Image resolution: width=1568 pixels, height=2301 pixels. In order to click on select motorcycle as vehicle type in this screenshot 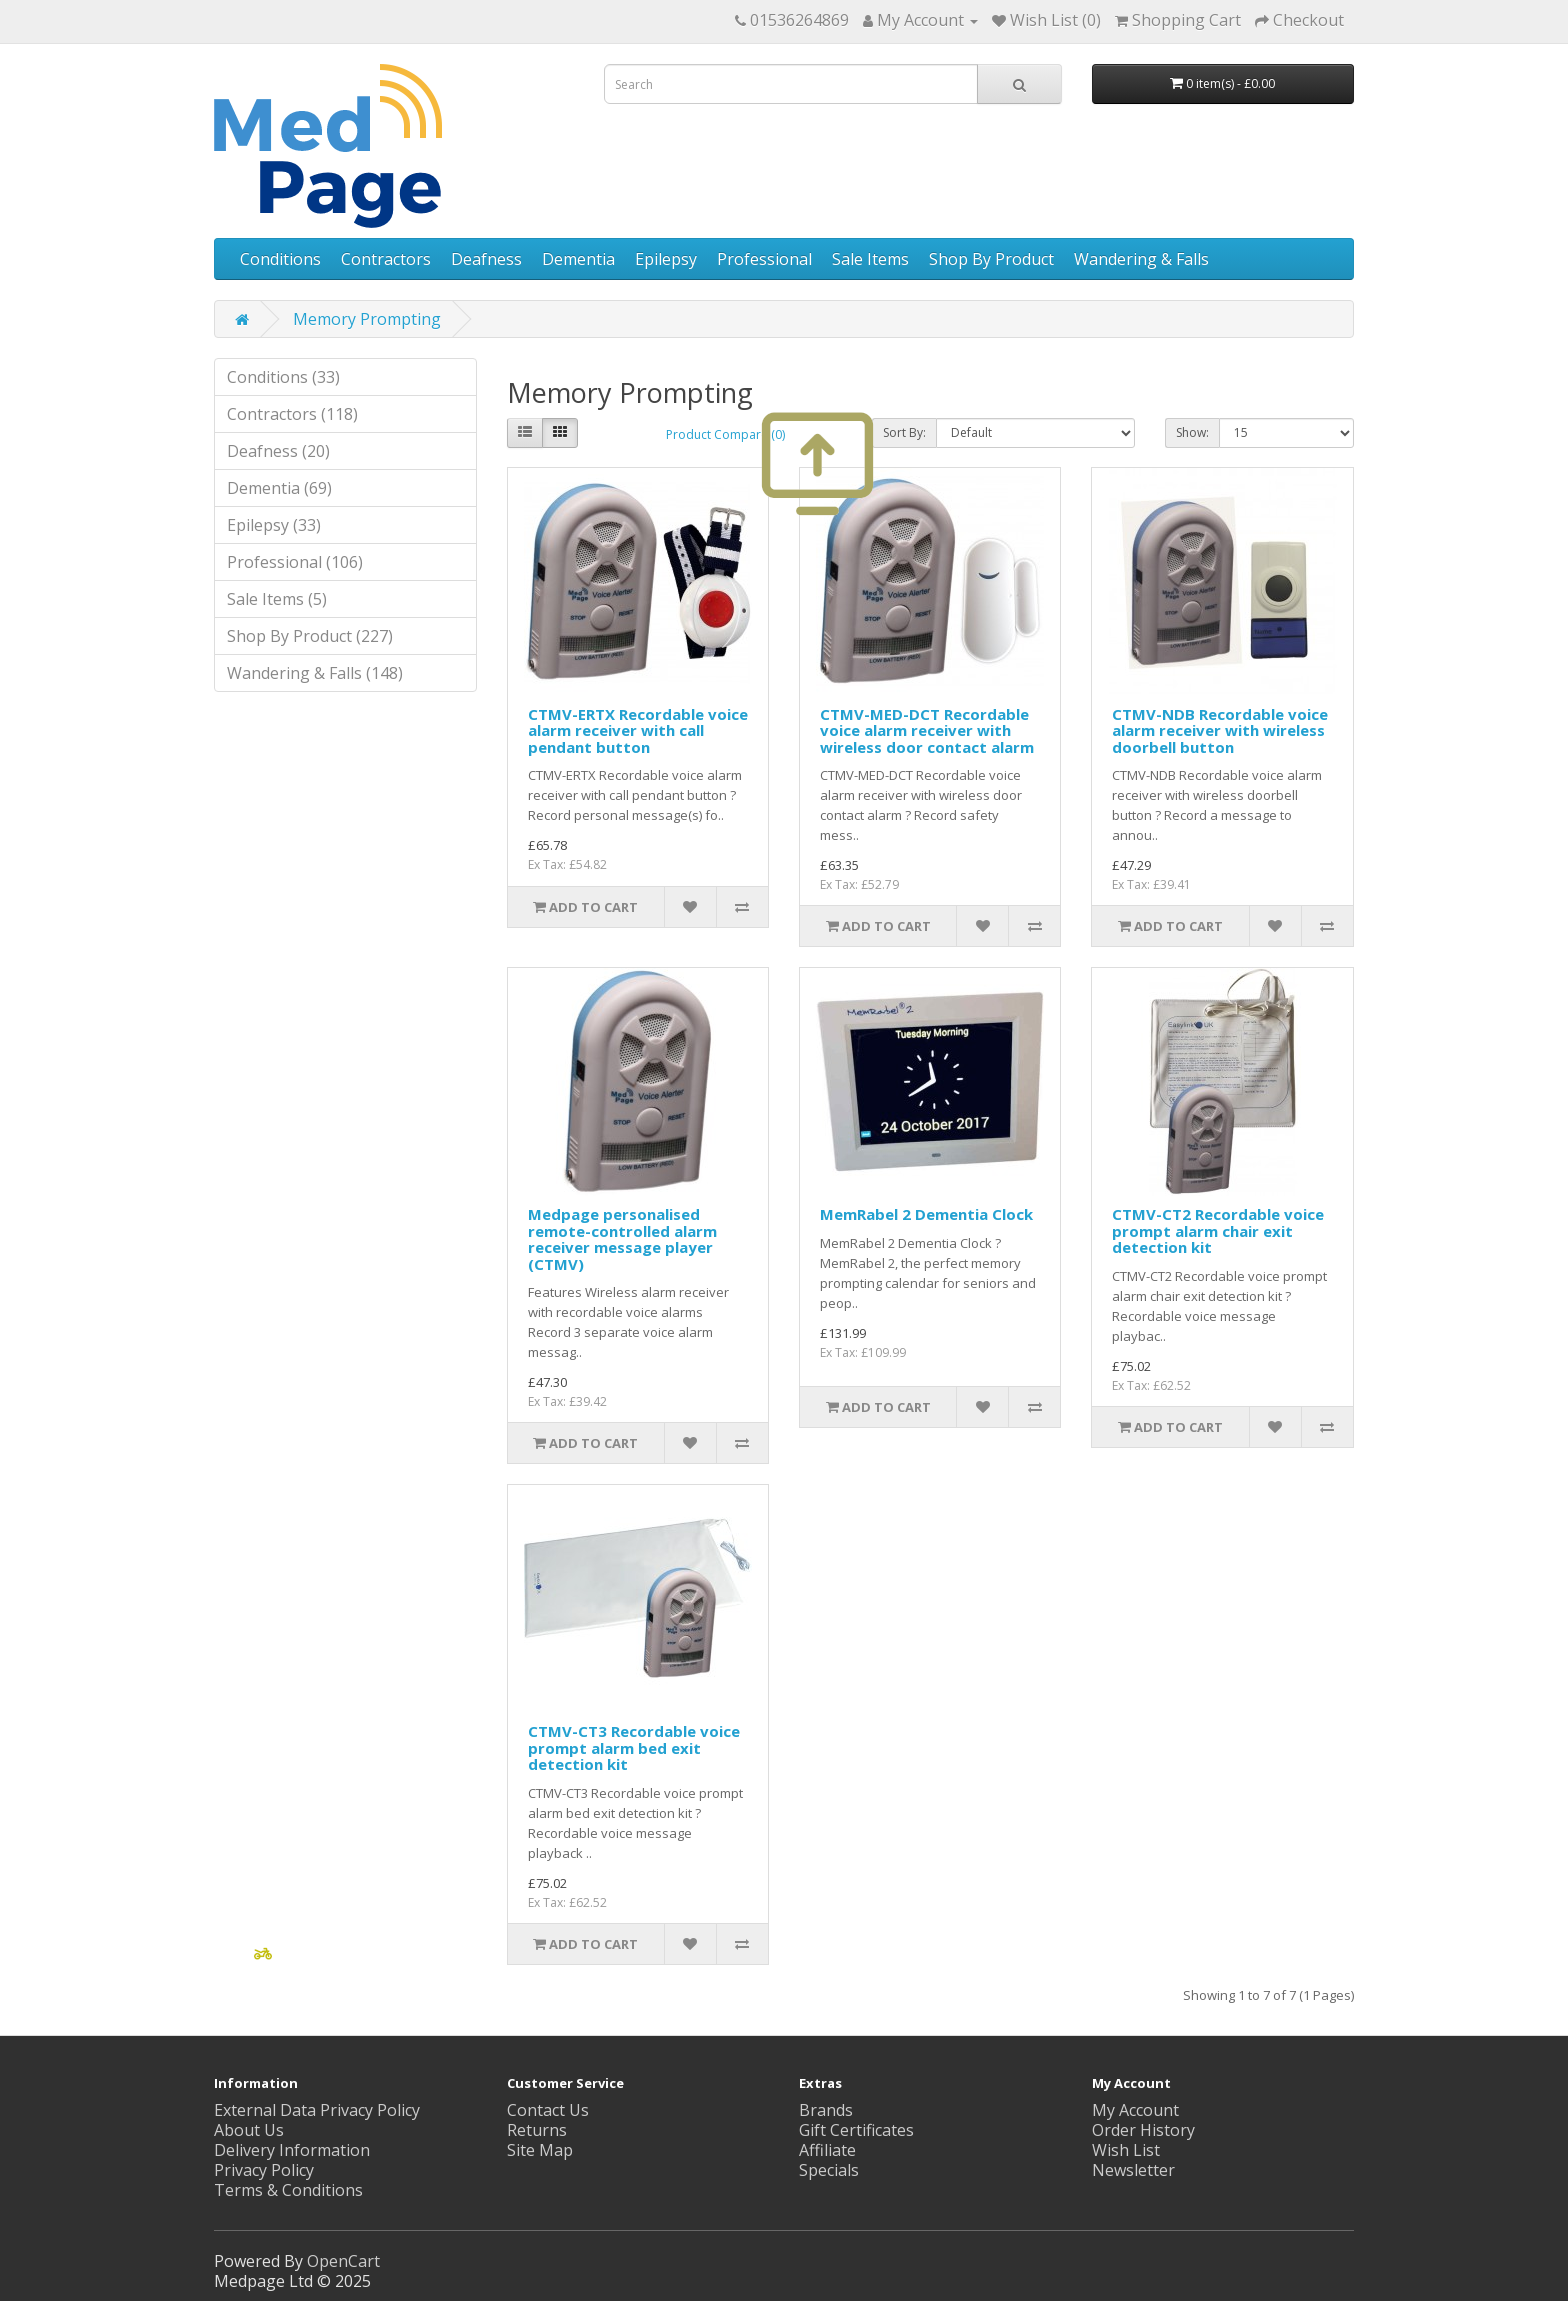, I will do `click(263, 1954)`.